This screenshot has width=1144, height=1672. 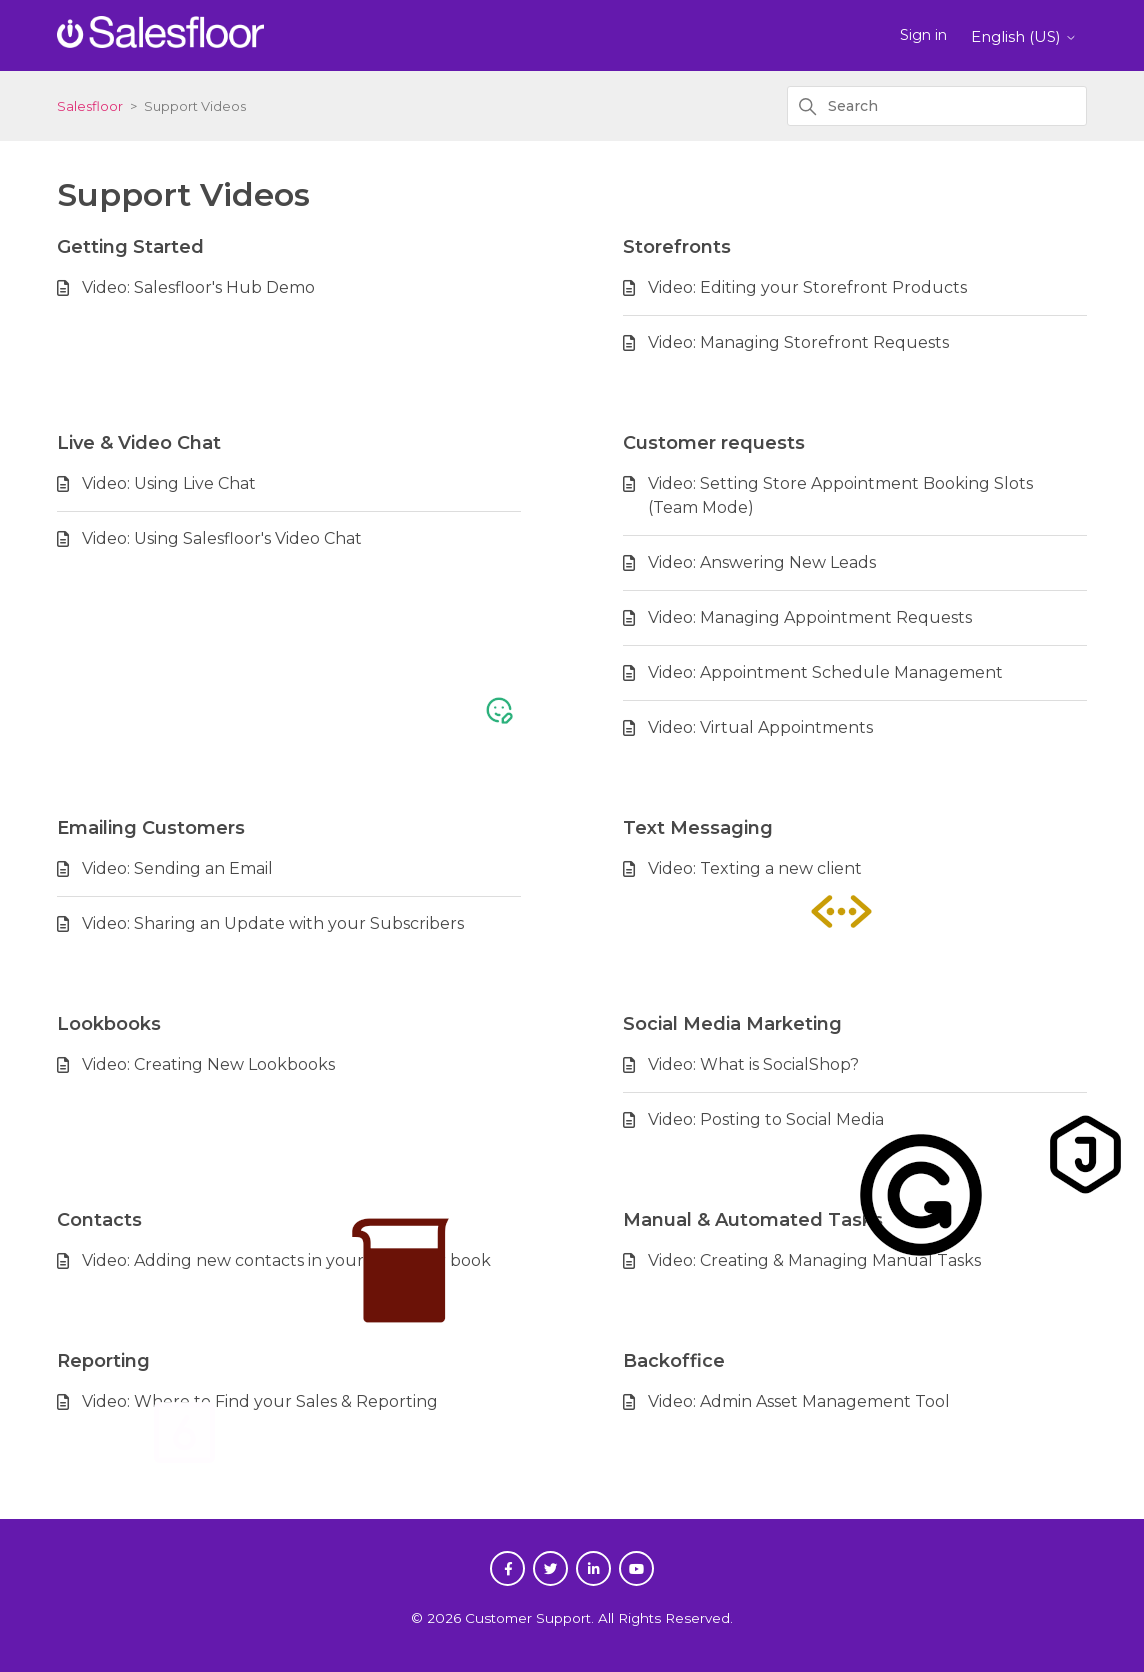 I want to click on access experimental or beta features, so click(x=400, y=1270).